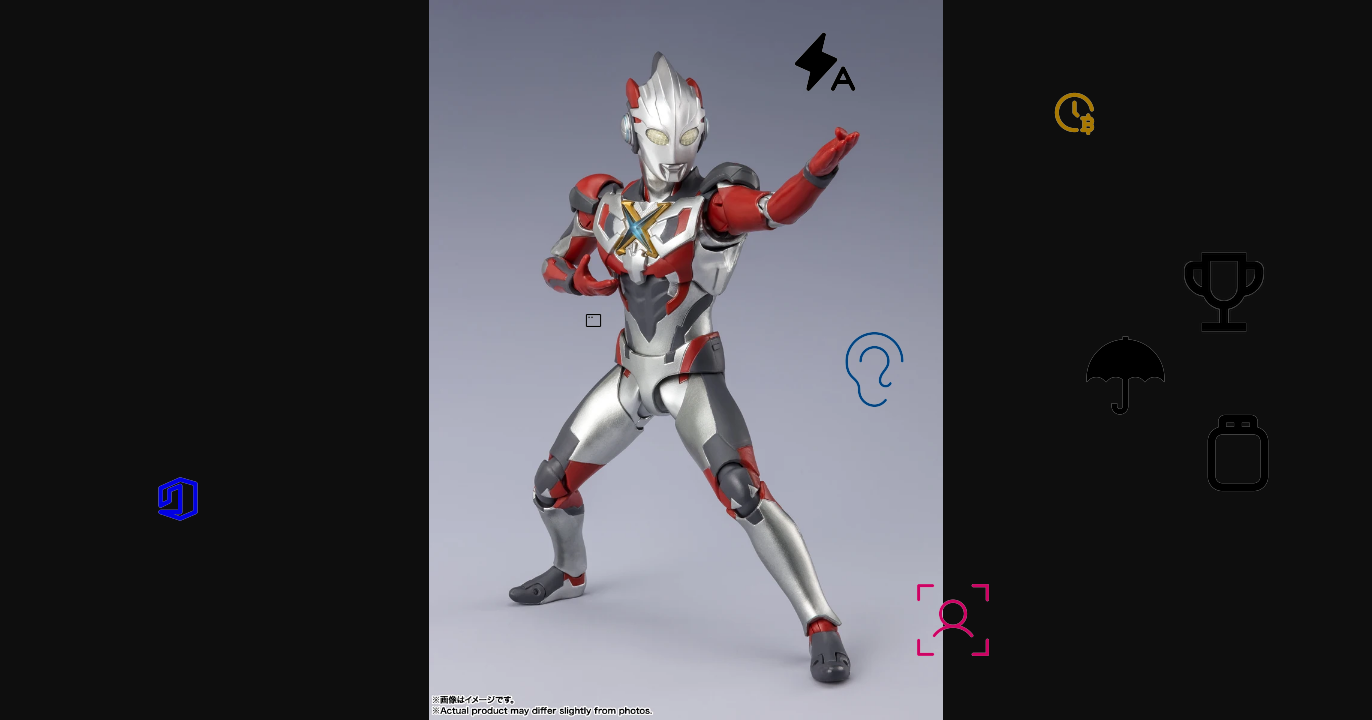 This screenshot has width=1372, height=720. I want to click on store or manage saved items, so click(1238, 453).